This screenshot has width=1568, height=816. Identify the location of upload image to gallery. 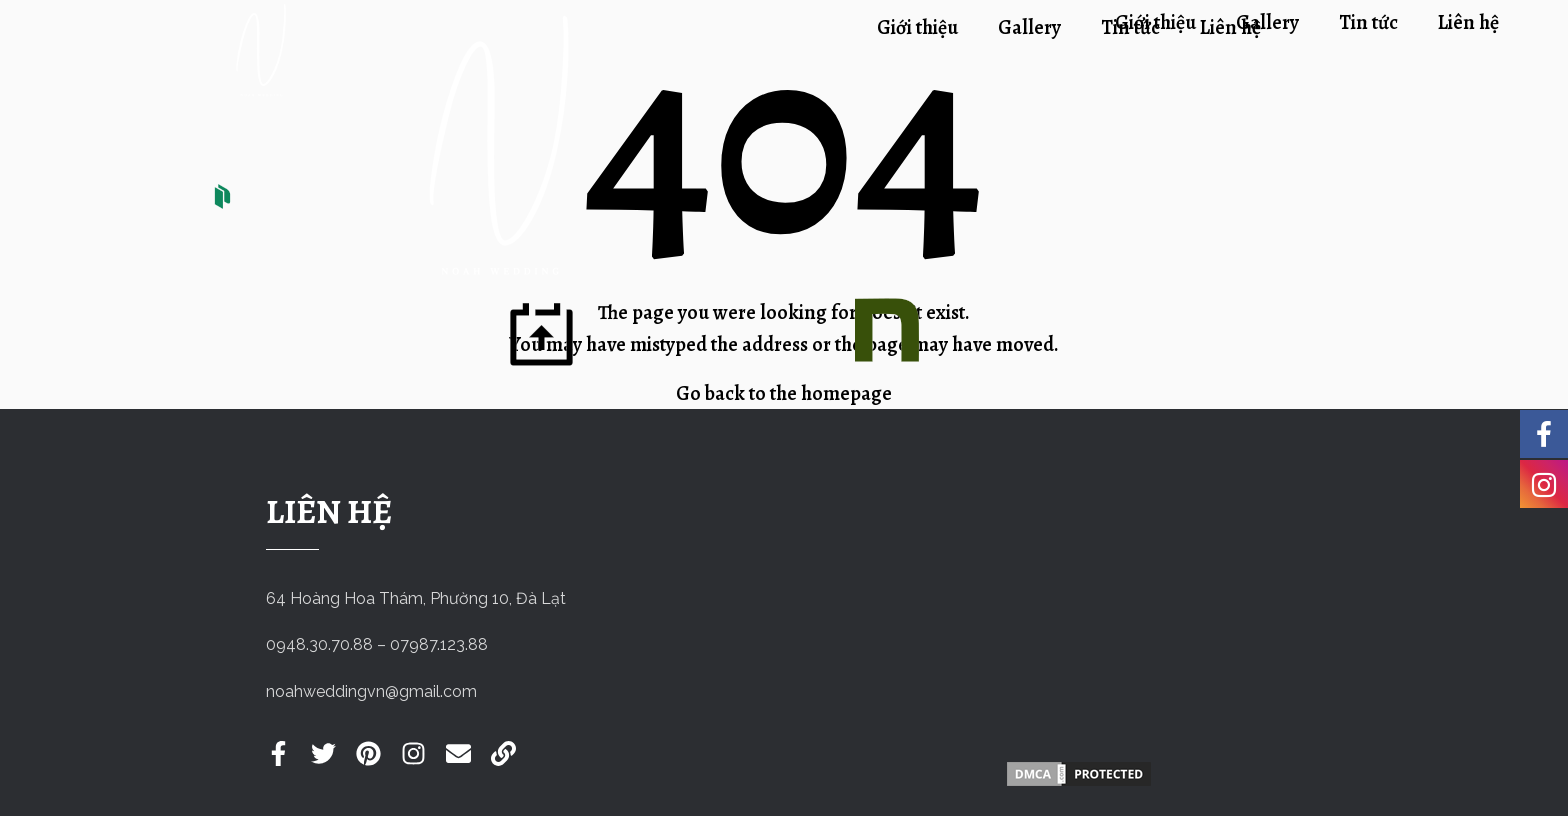
(541, 337).